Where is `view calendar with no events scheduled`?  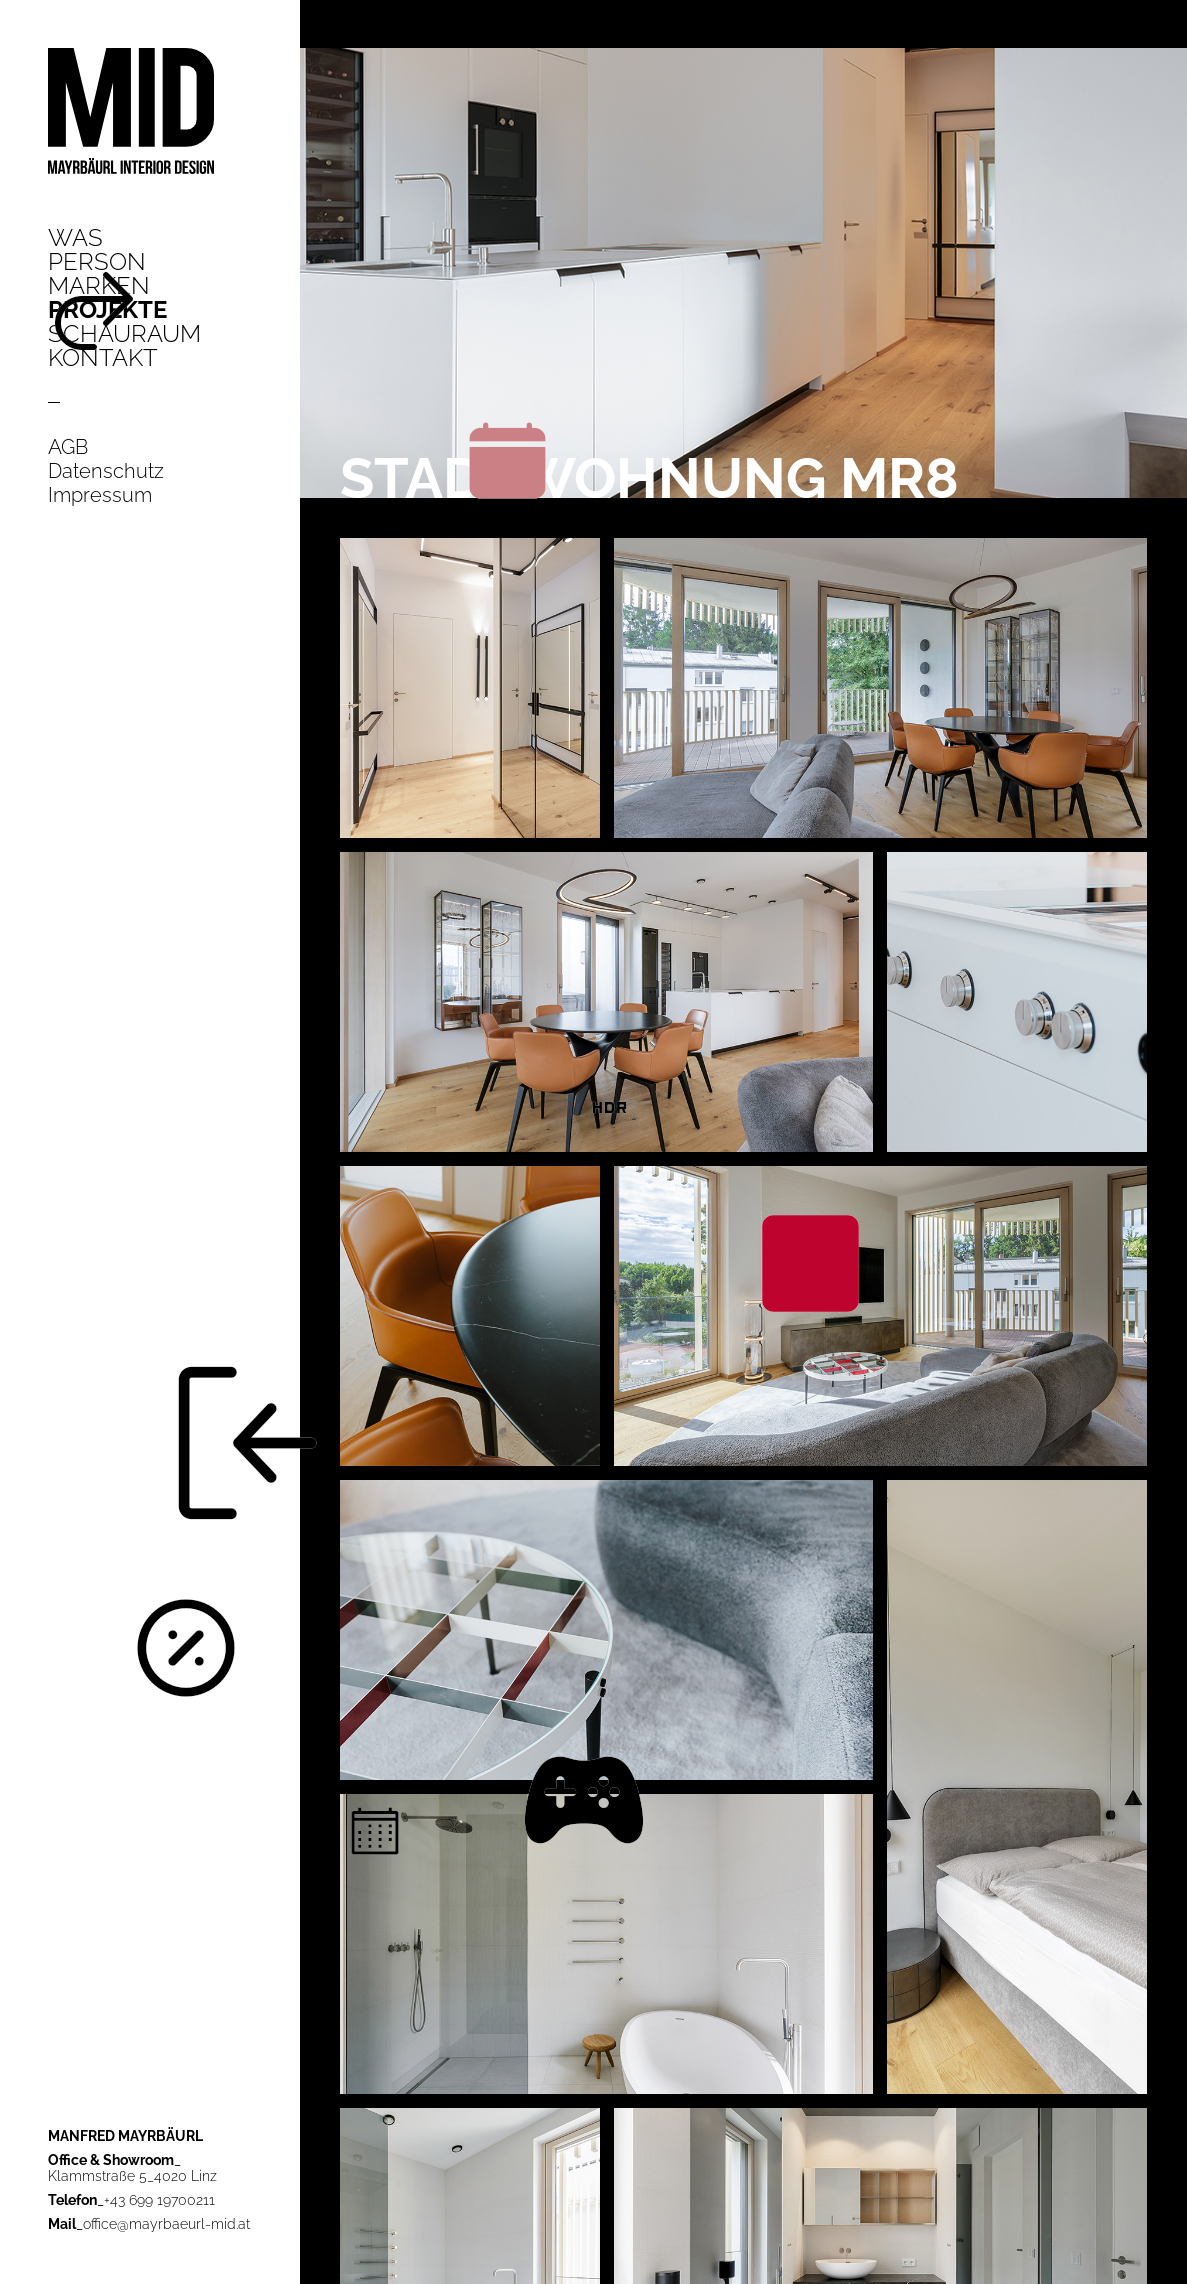
view calendar with no events scheduled is located at coordinates (507, 460).